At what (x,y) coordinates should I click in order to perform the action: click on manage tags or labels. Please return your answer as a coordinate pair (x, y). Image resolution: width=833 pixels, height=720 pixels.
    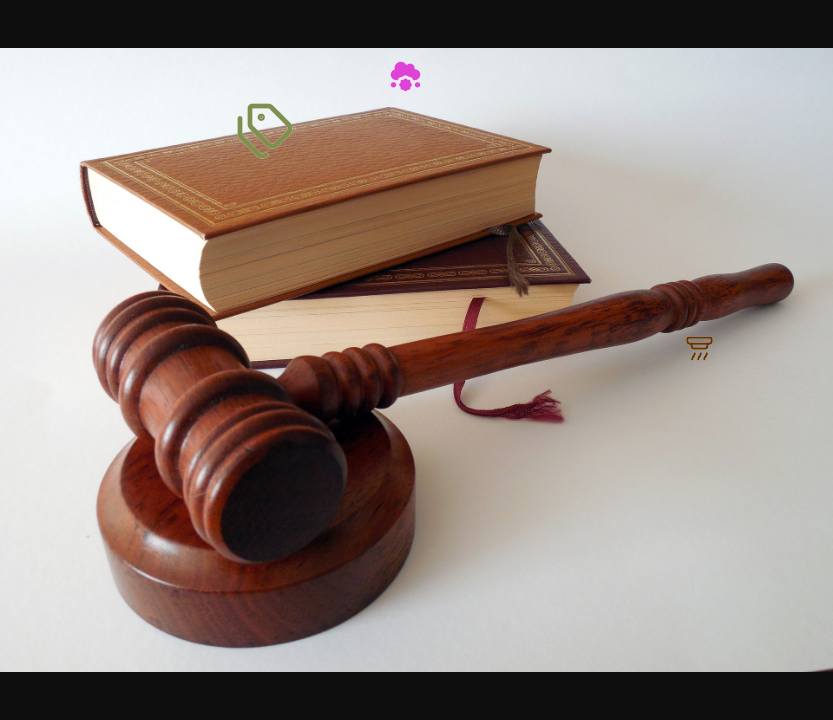
    Looking at the image, I should click on (265, 131).